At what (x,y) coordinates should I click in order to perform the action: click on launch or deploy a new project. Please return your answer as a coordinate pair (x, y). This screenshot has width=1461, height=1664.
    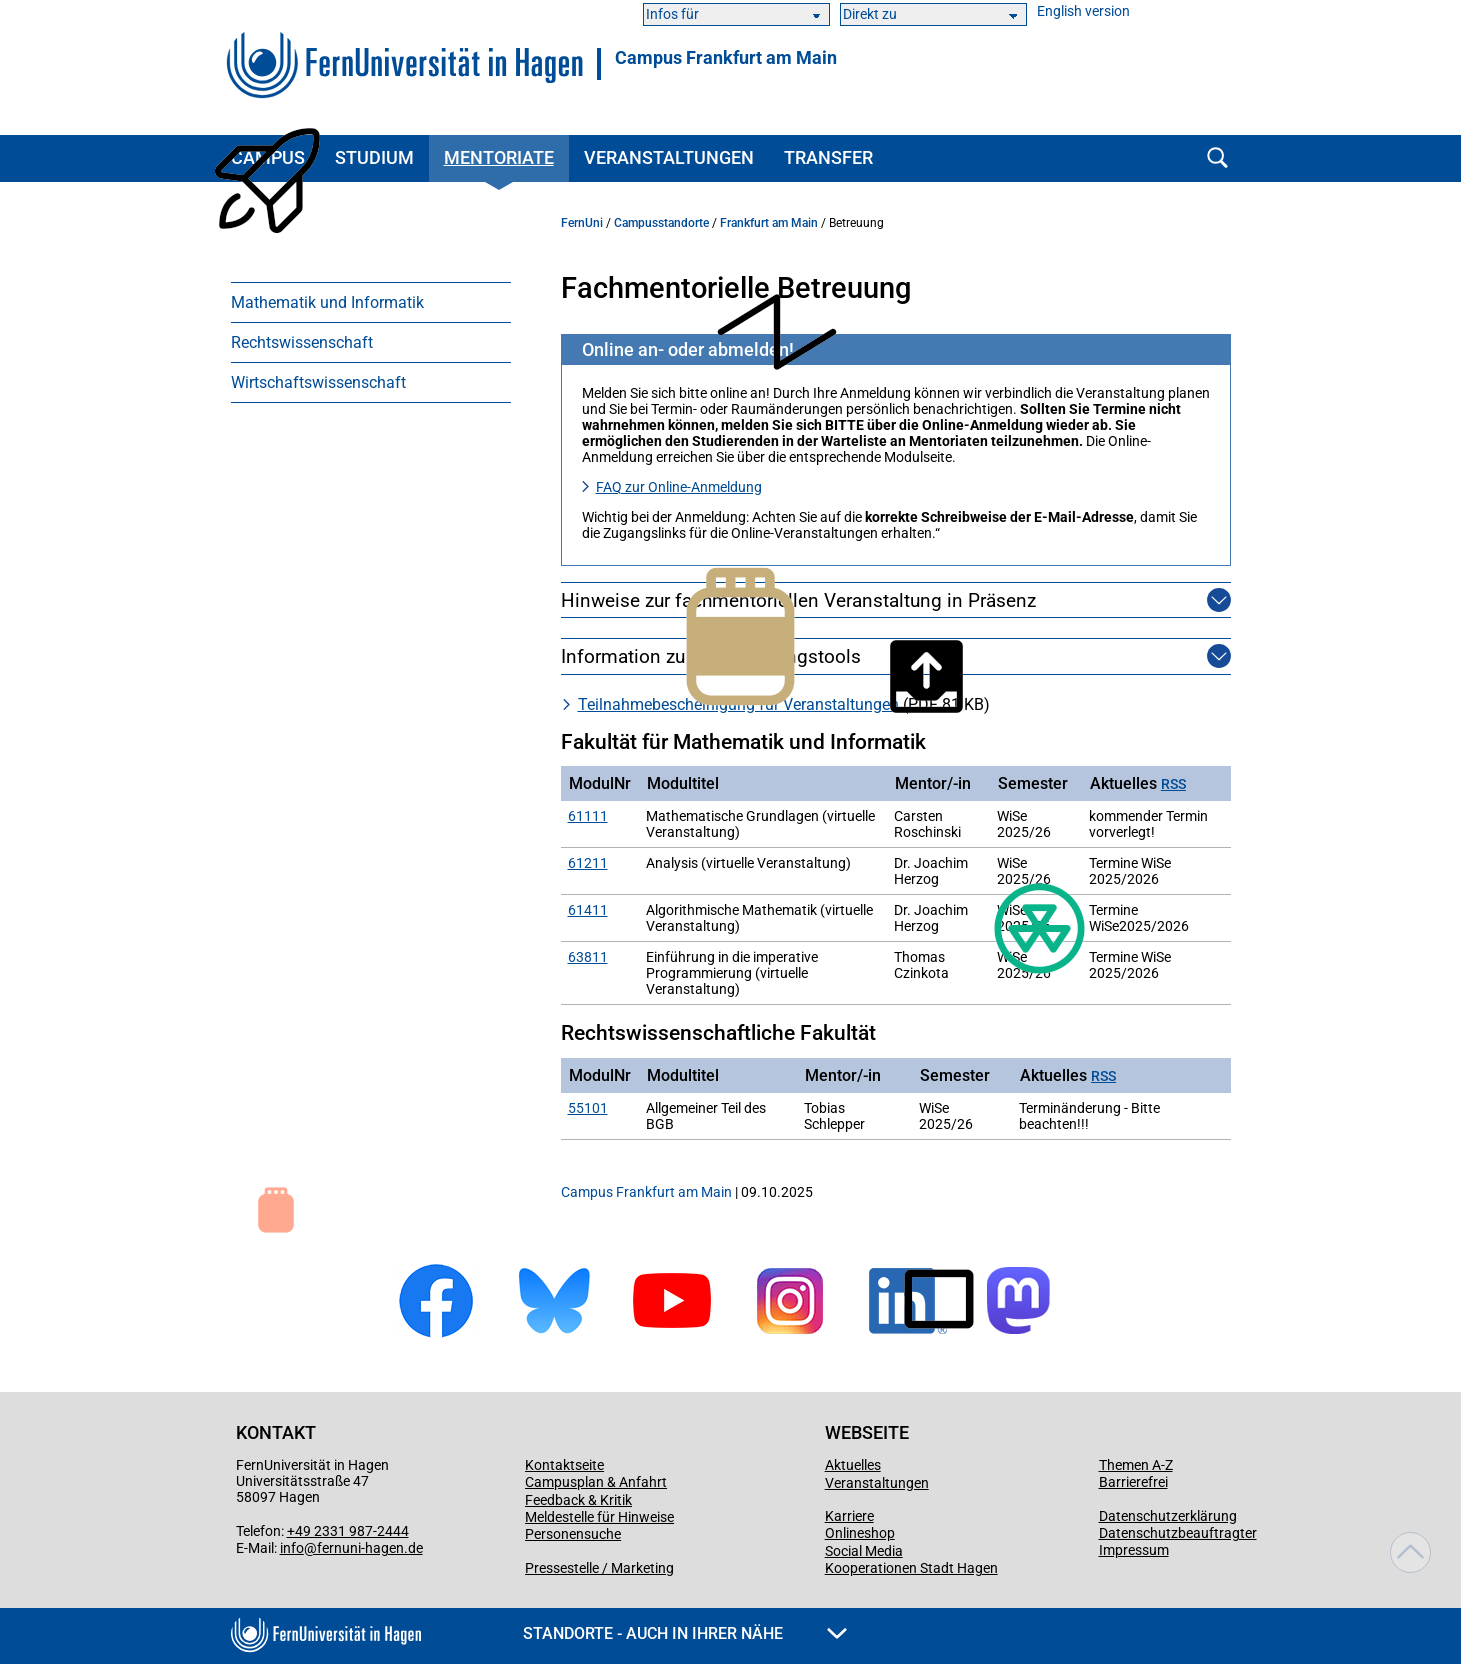
    Looking at the image, I should click on (269, 178).